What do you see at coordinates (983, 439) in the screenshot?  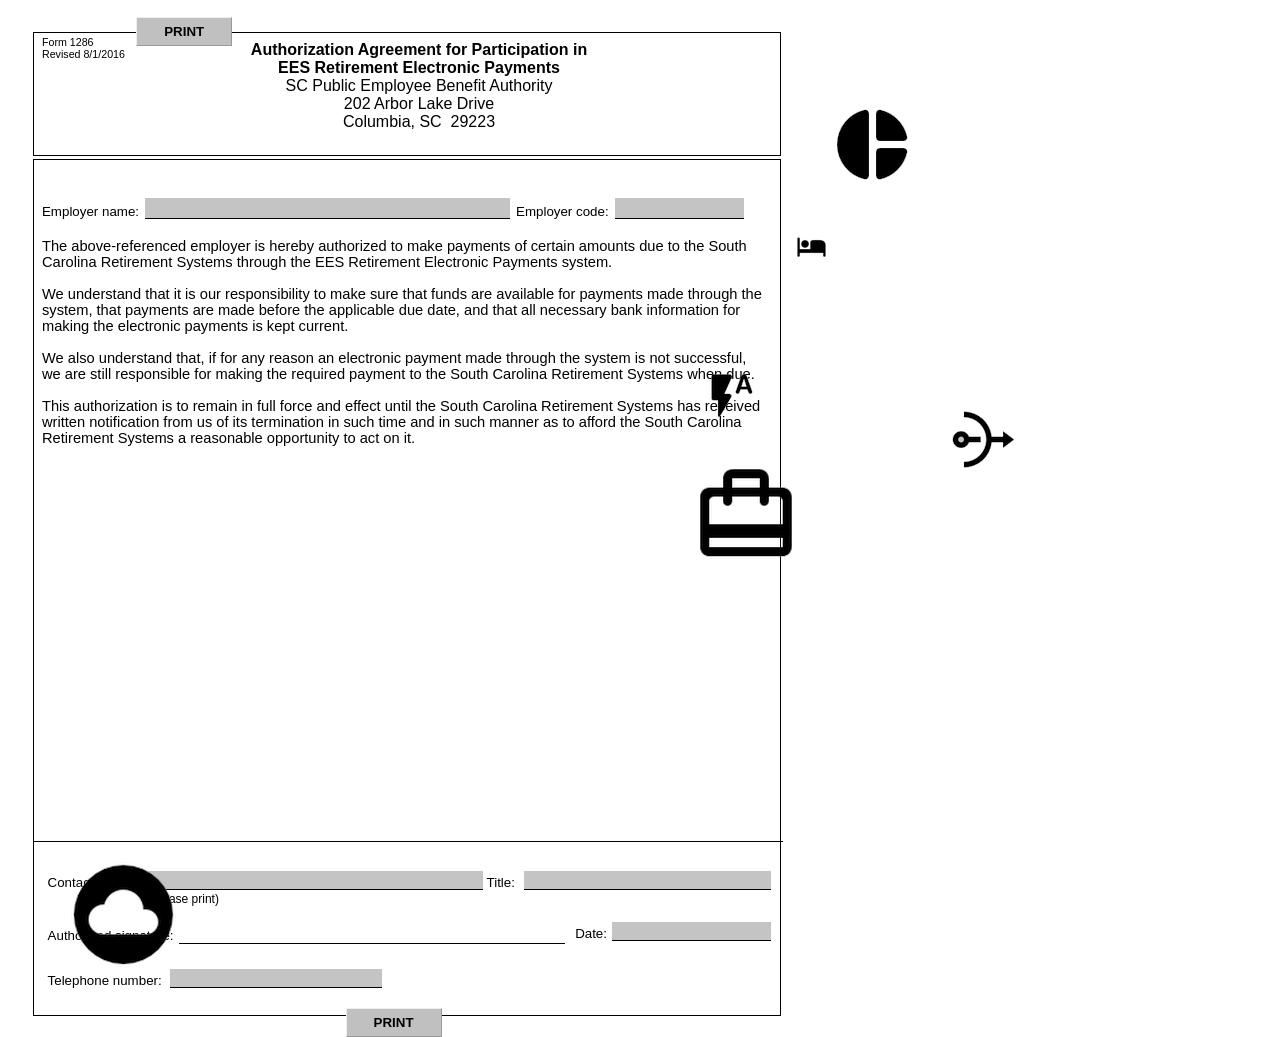 I see `network address translation settings` at bounding box center [983, 439].